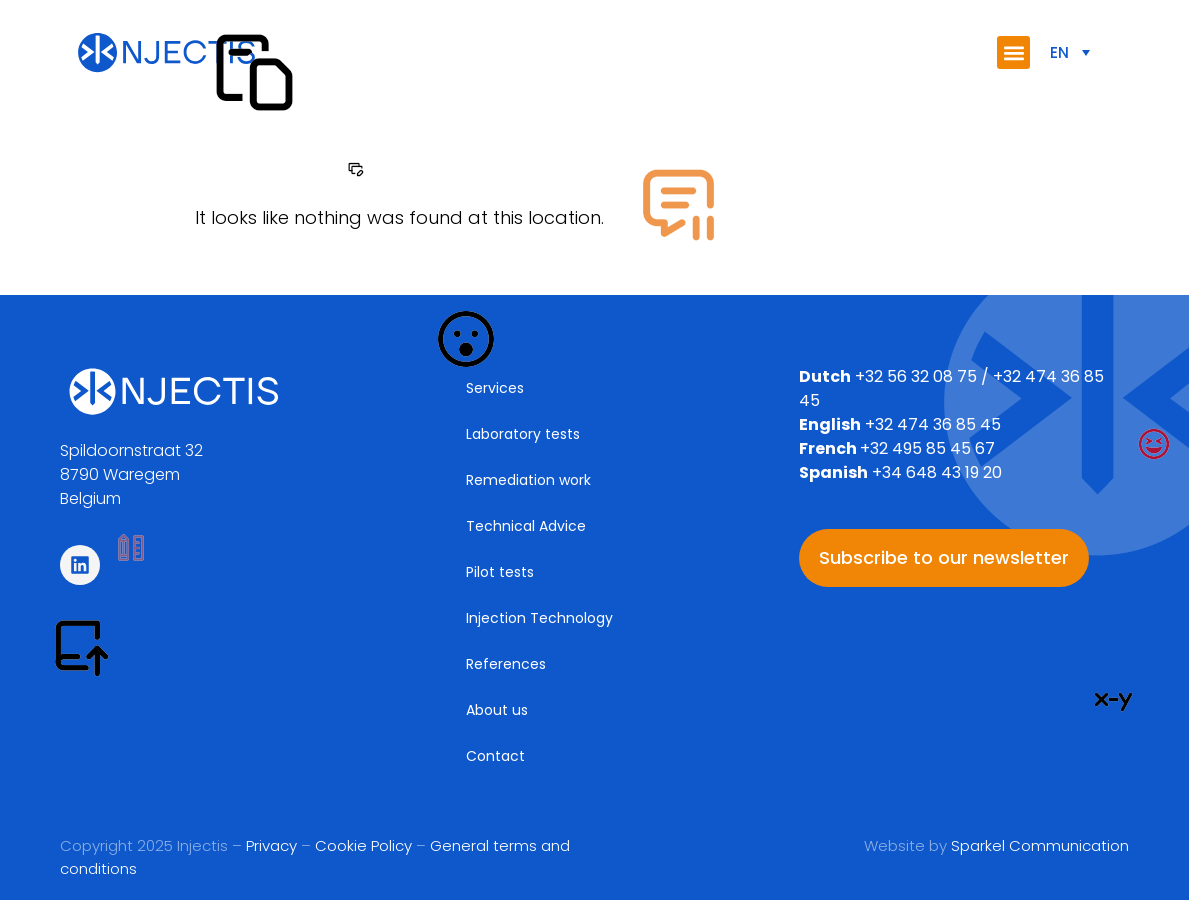 The image size is (1189, 900). What do you see at coordinates (466, 339) in the screenshot?
I see `indicates a surprise or unexpected event notification` at bounding box center [466, 339].